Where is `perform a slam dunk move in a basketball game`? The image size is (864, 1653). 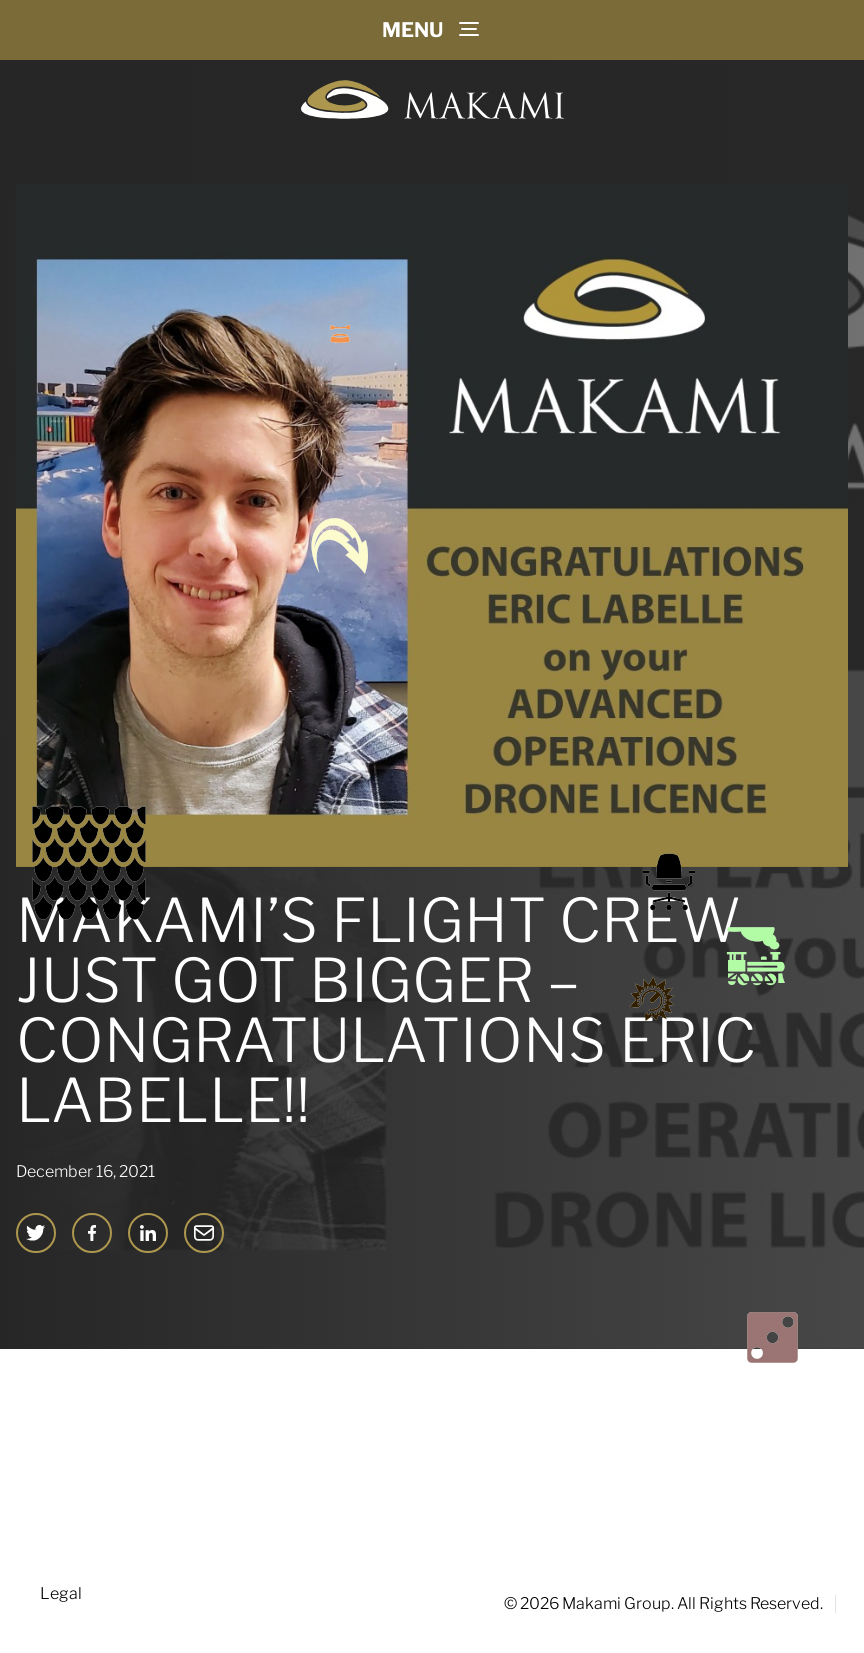 perform a slam dunk move in a basketball game is located at coordinates (339, 546).